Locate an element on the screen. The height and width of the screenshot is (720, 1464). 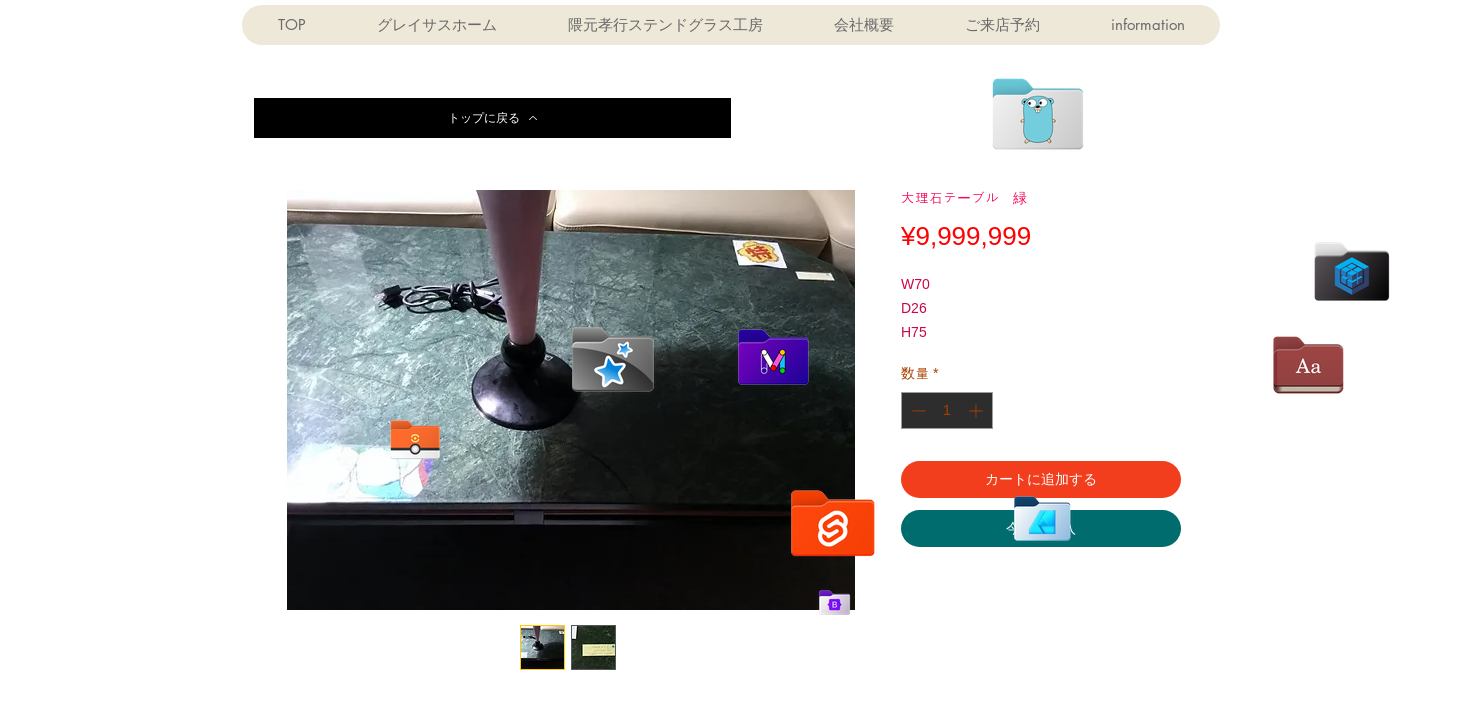
open dictionary or reference folder is located at coordinates (1308, 366).